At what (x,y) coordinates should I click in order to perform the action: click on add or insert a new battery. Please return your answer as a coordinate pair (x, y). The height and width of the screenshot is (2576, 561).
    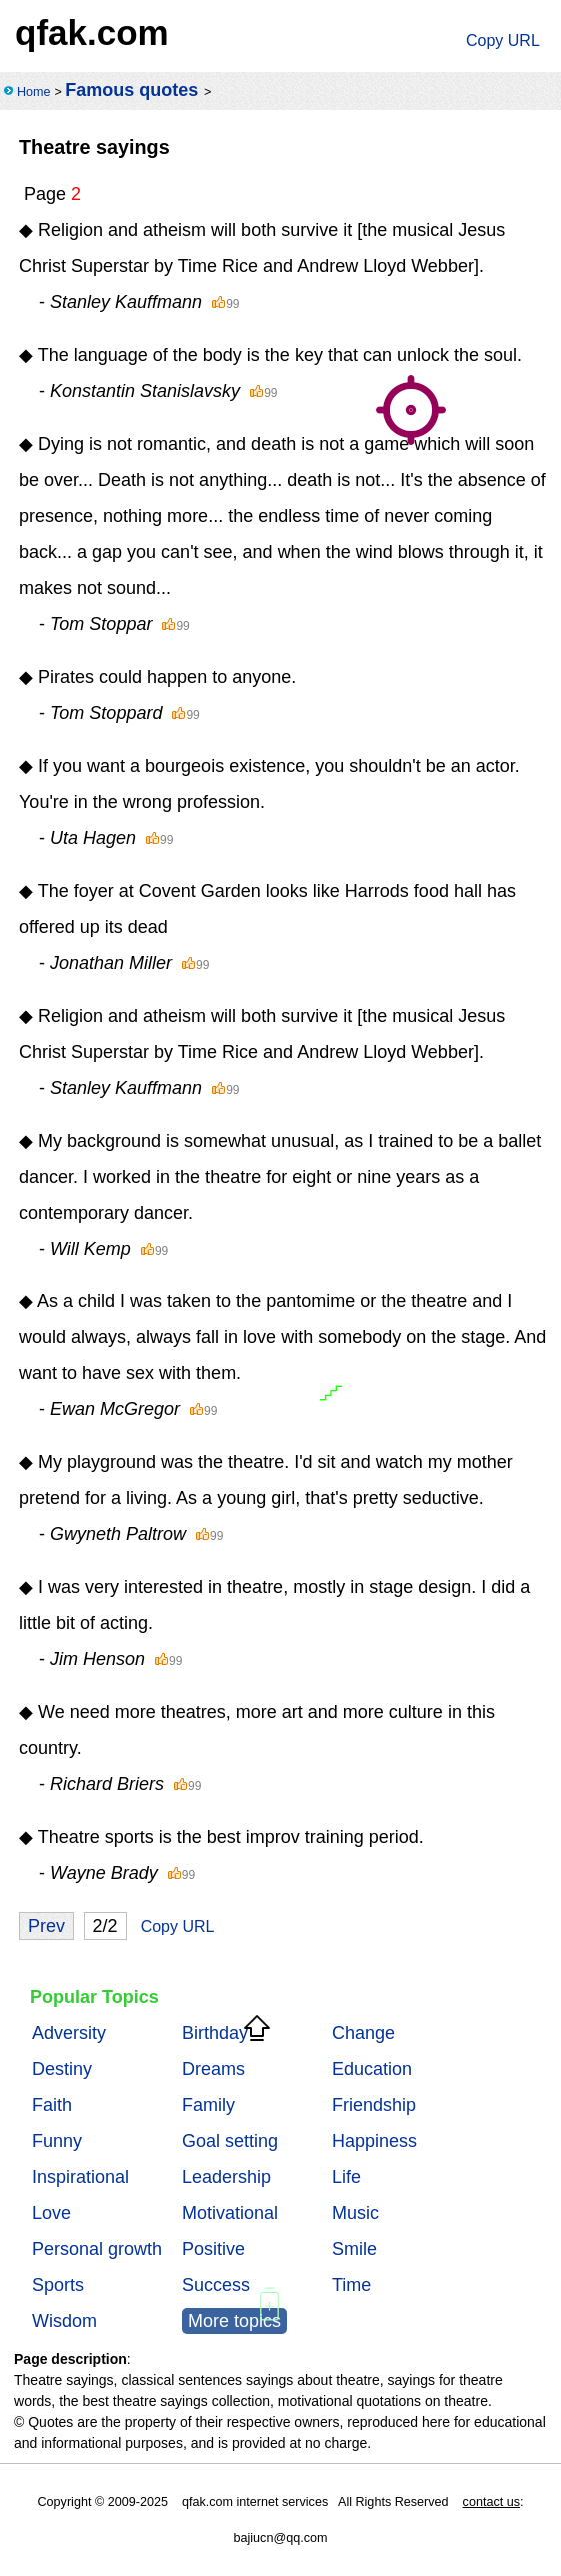
    Looking at the image, I should click on (269, 2304).